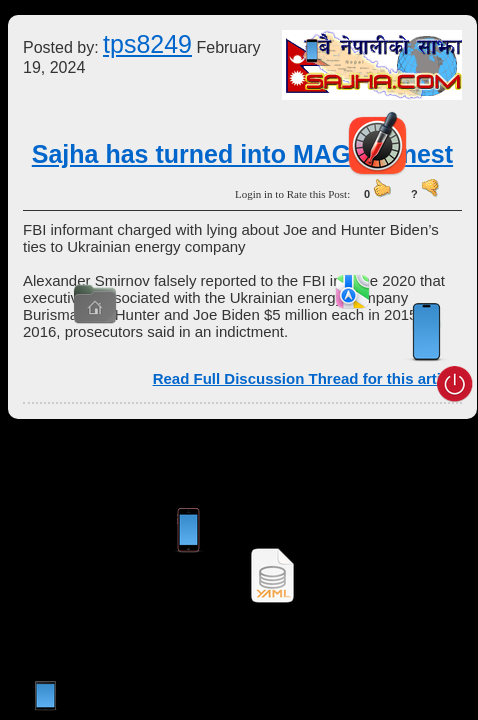 This screenshot has height=720, width=478. Describe the element at coordinates (352, 291) in the screenshot. I see `open apple maps application` at that location.